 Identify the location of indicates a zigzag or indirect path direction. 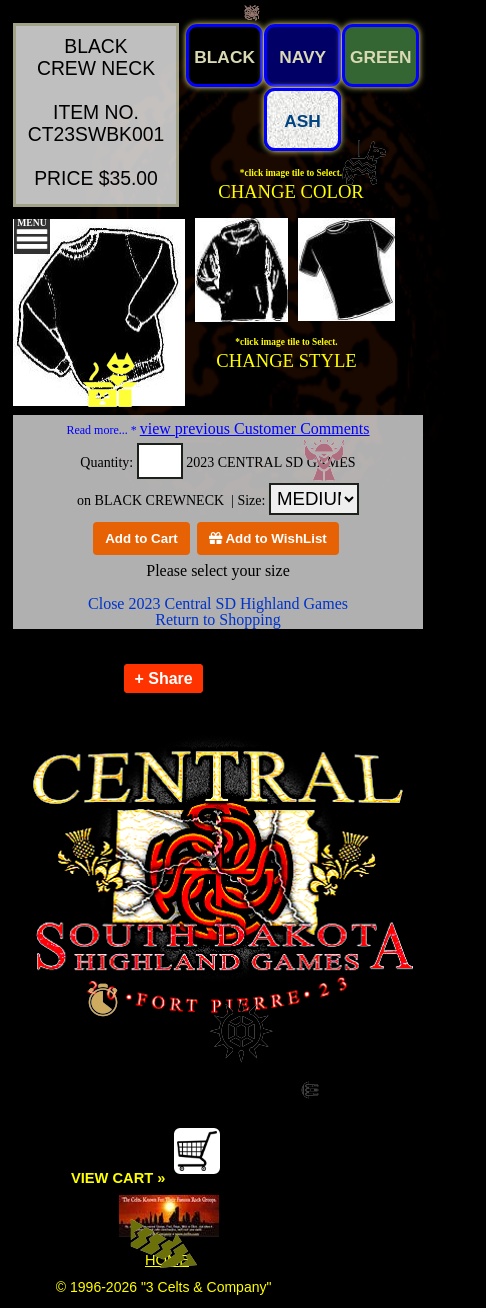
(164, 1245).